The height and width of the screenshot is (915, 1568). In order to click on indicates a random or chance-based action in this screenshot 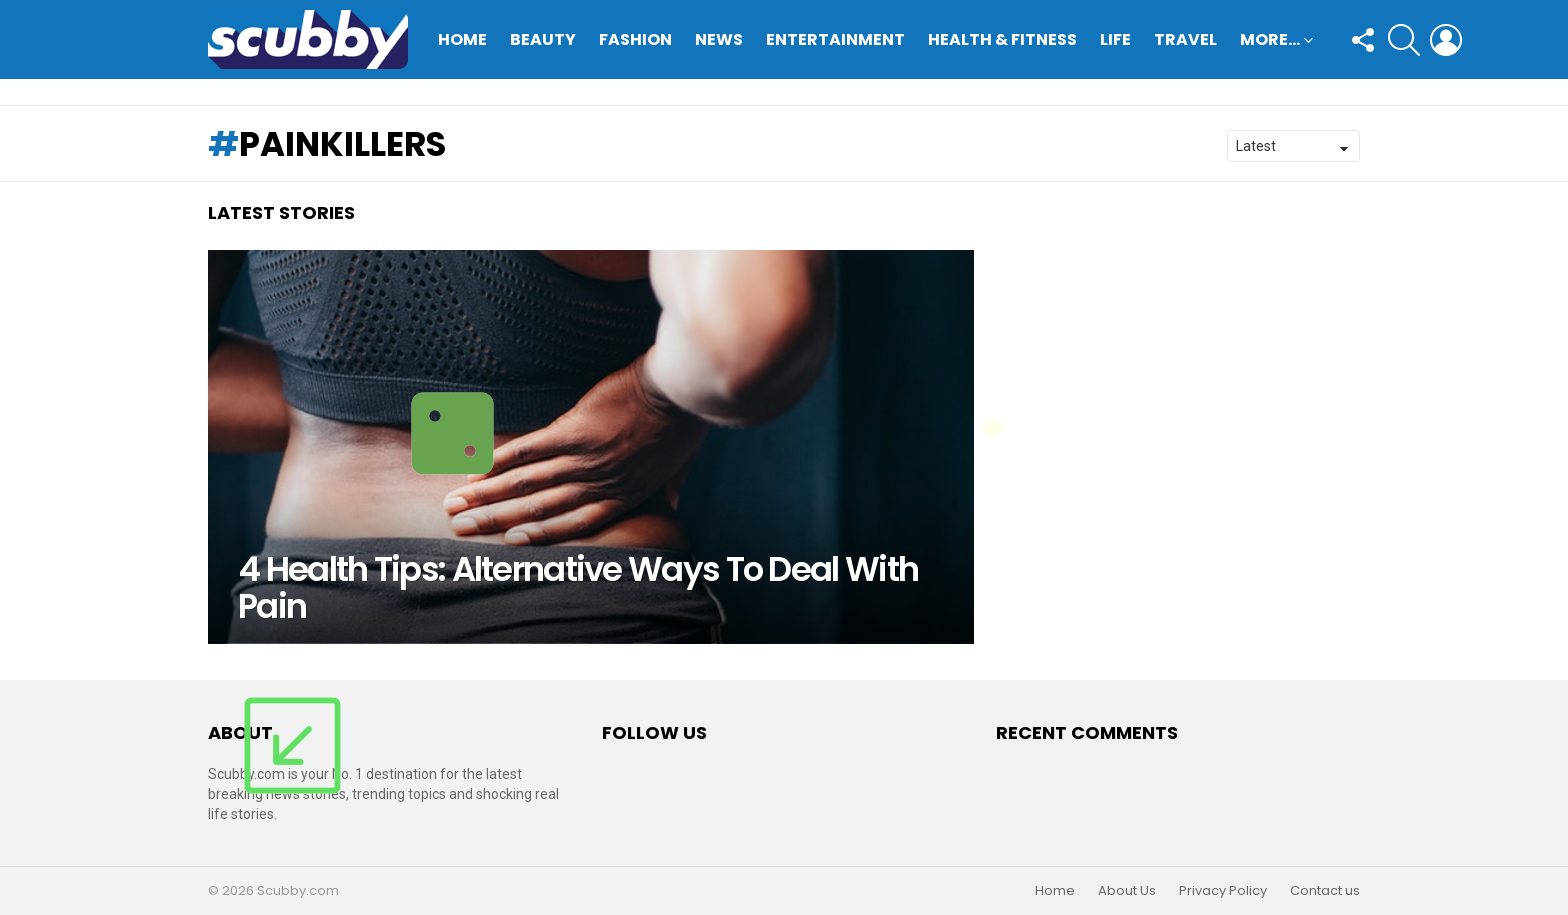, I will do `click(452, 433)`.